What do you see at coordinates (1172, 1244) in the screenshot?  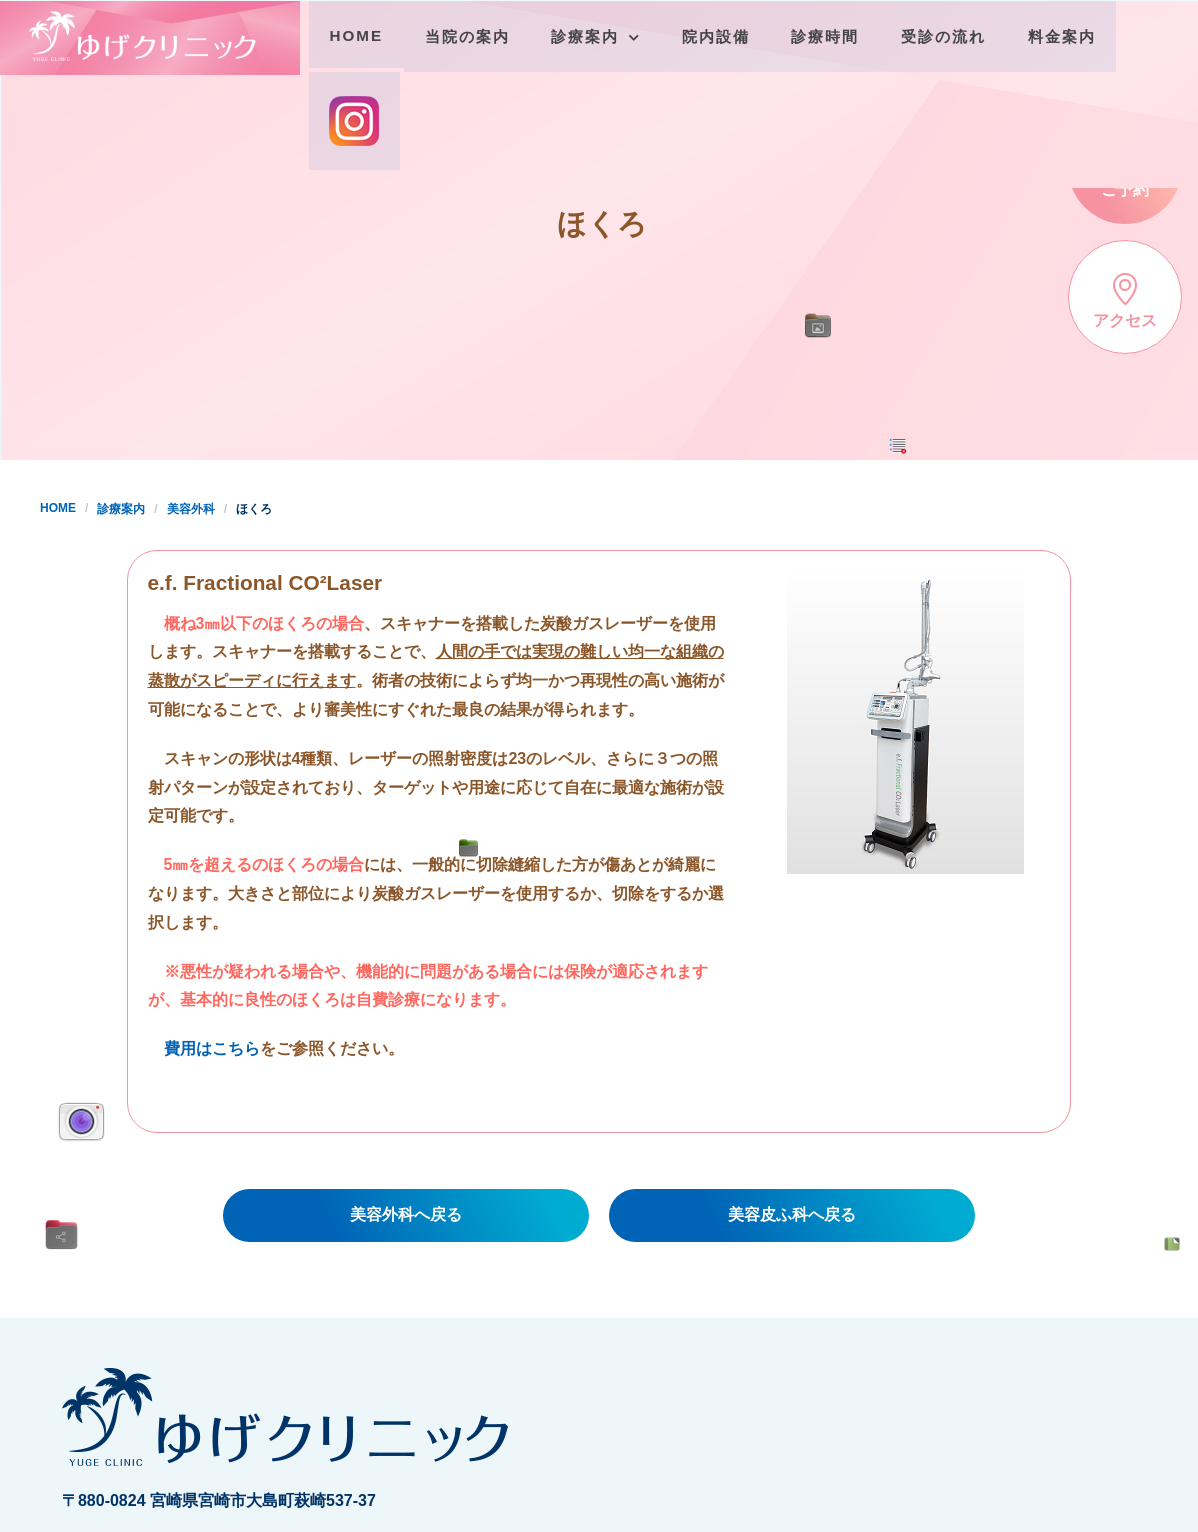 I see `customize desktop theme and appearance settings` at bounding box center [1172, 1244].